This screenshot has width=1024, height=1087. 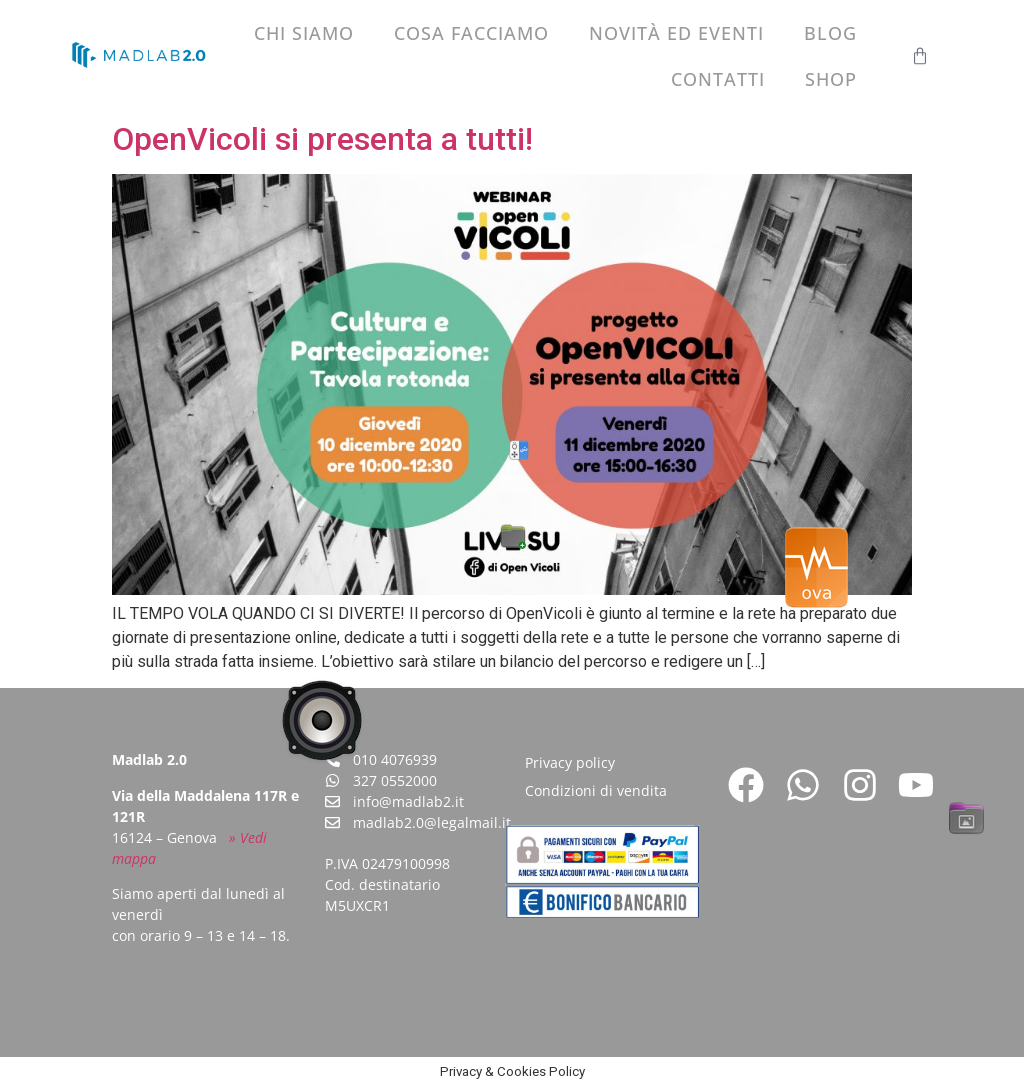 What do you see at coordinates (322, 720) in the screenshot?
I see `adjust speaker or audio output volume` at bounding box center [322, 720].